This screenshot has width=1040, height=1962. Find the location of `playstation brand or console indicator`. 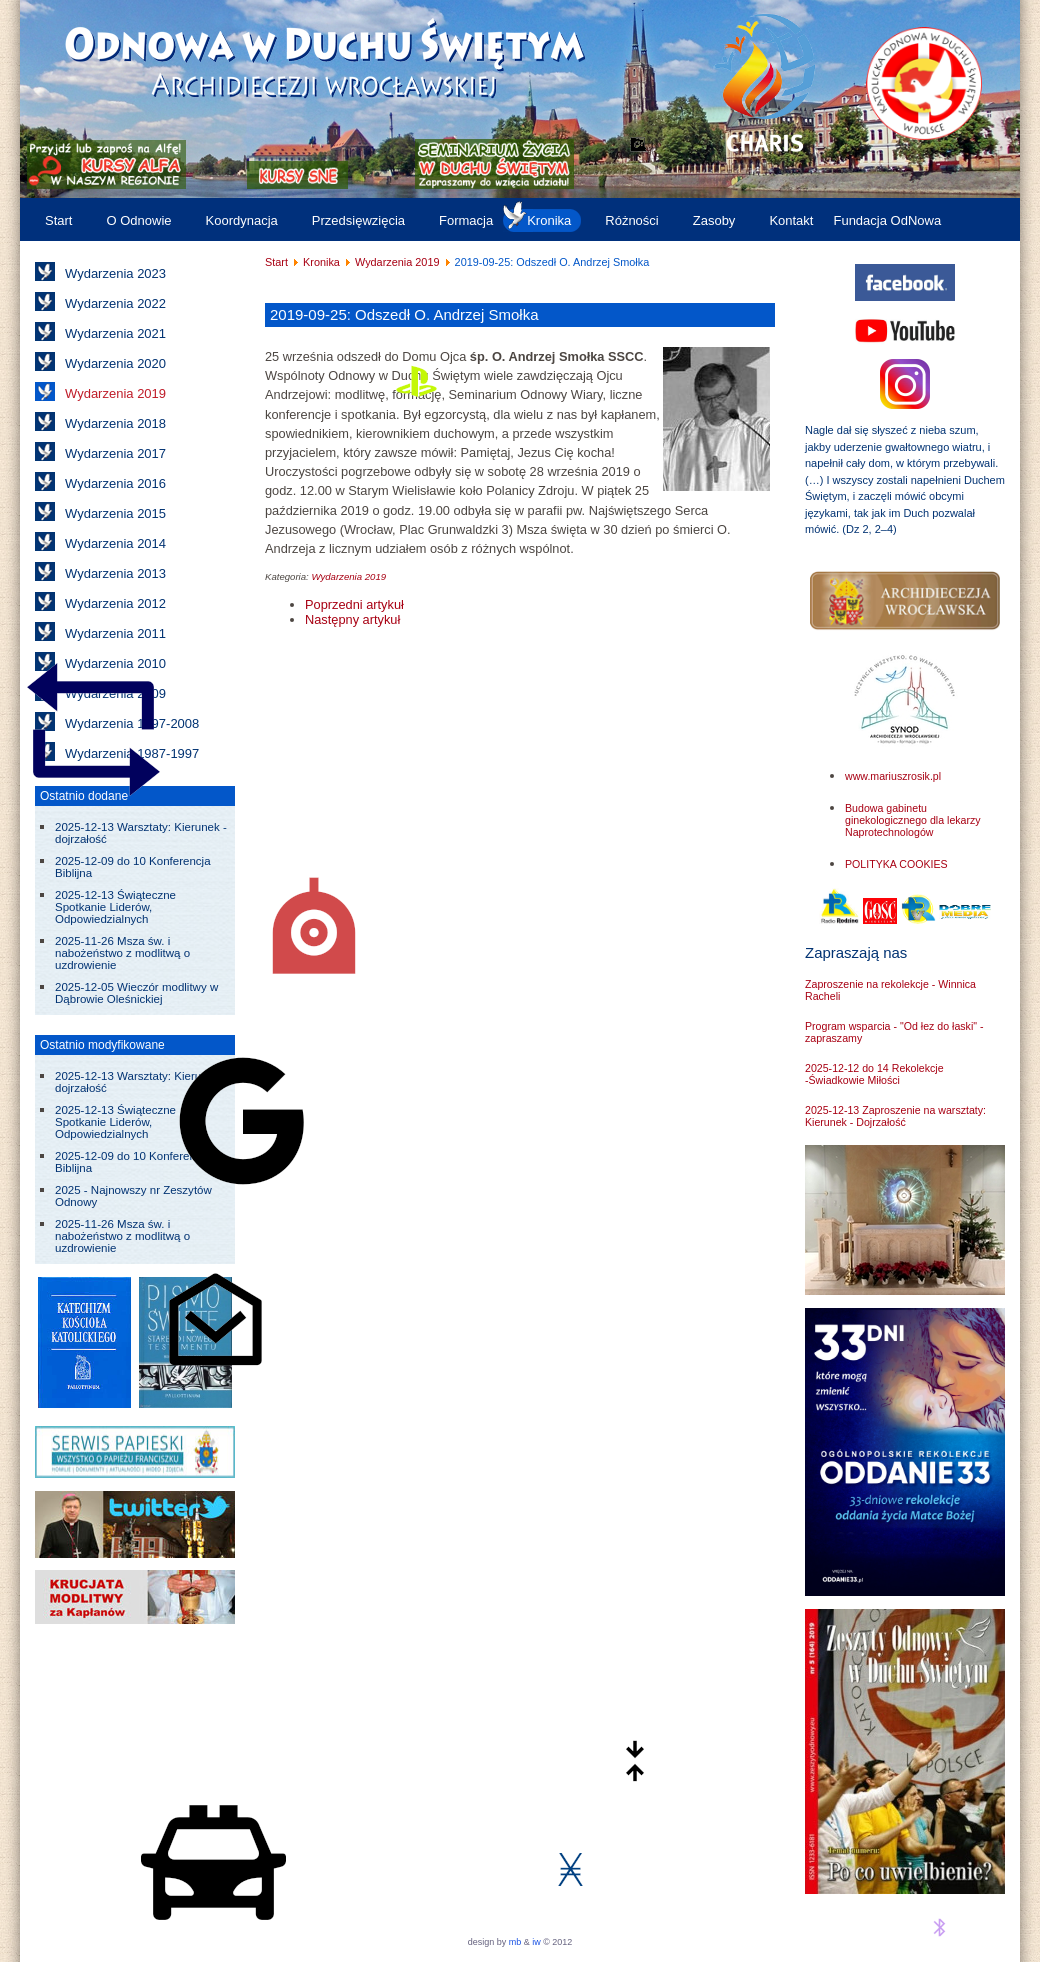

playstation brand or console indicator is located at coordinates (416, 381).